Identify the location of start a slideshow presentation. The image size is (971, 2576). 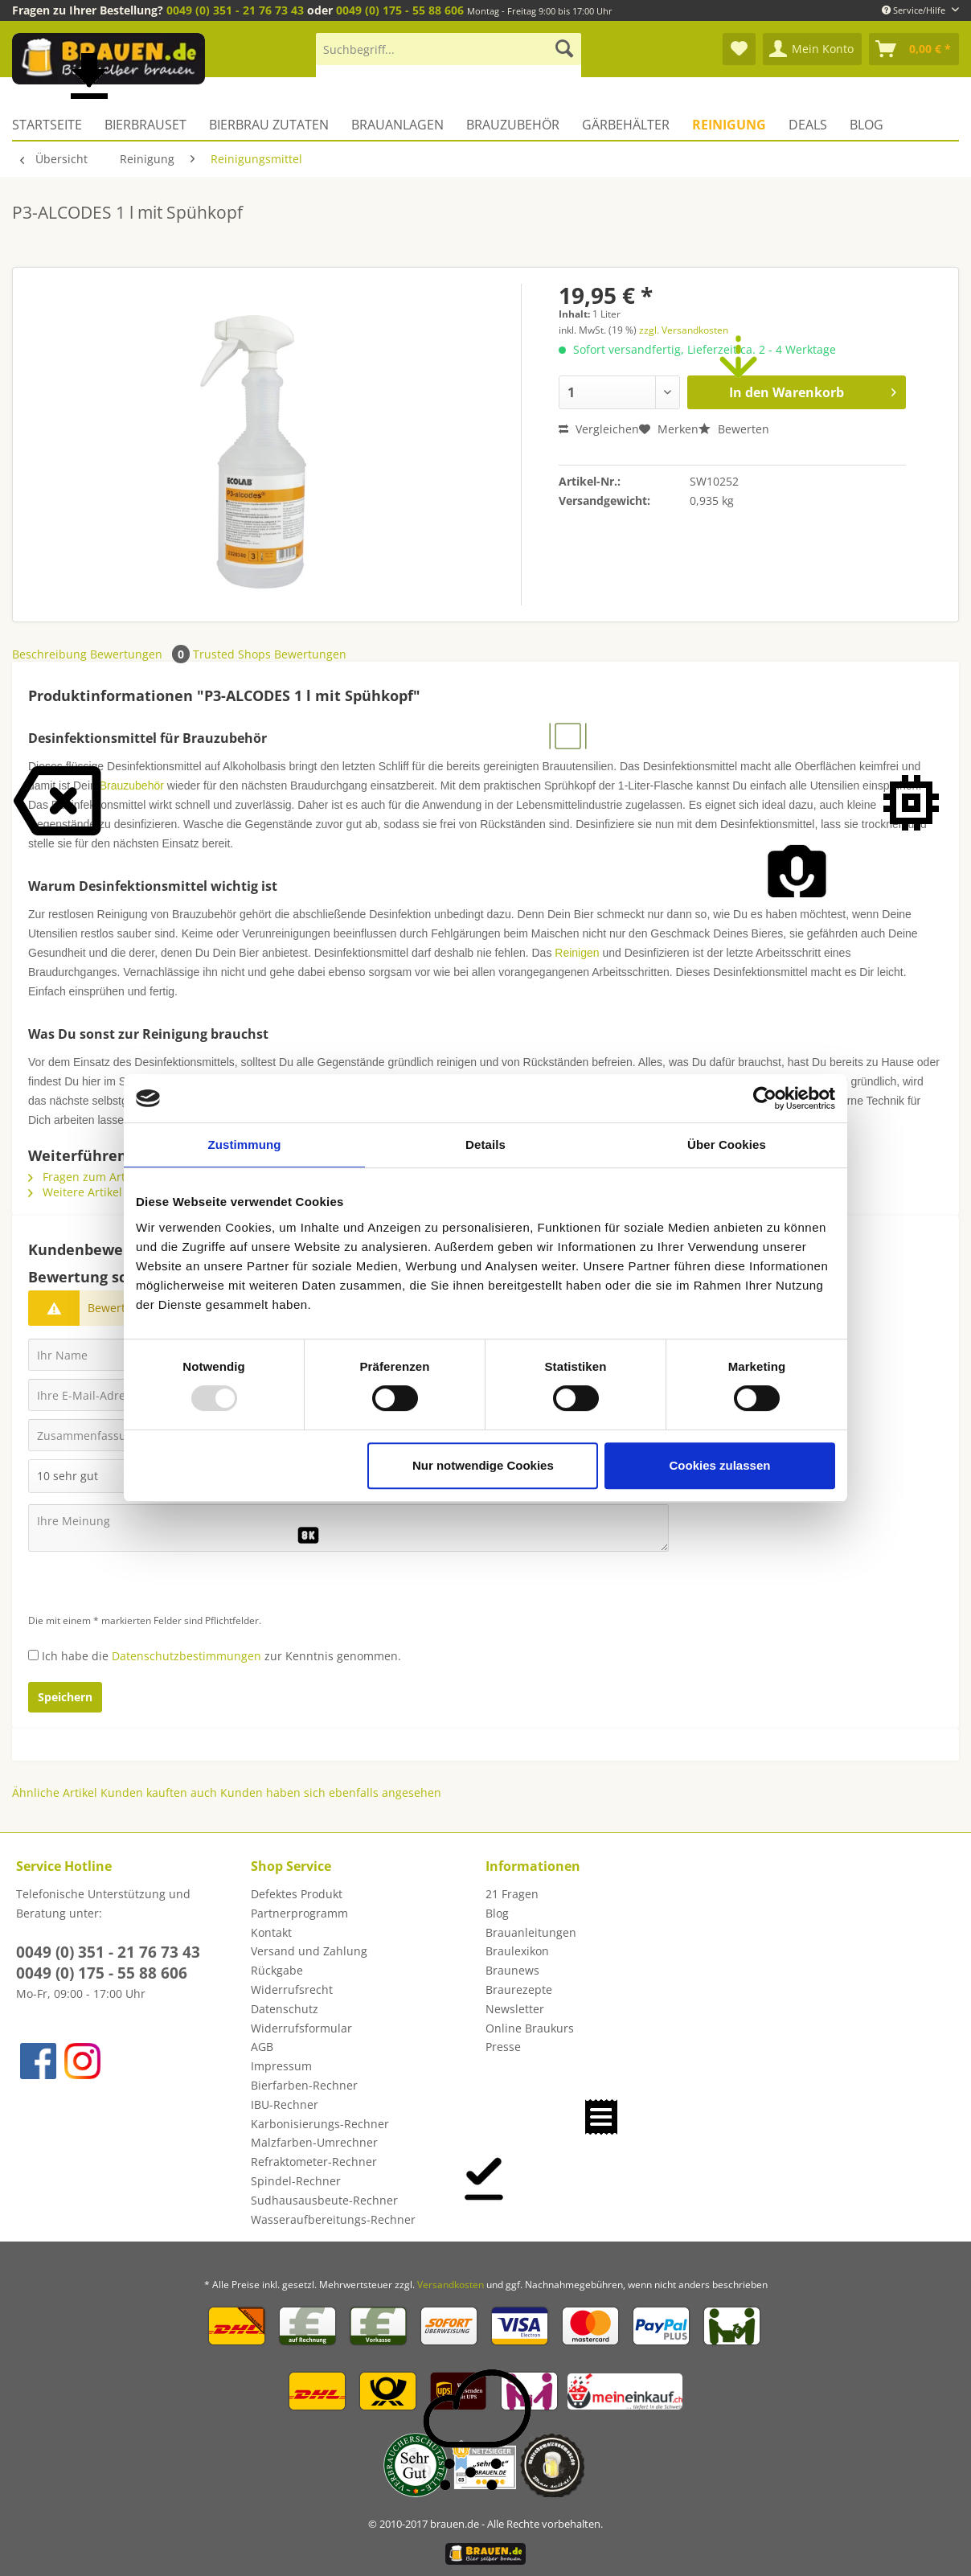
(567, 736).